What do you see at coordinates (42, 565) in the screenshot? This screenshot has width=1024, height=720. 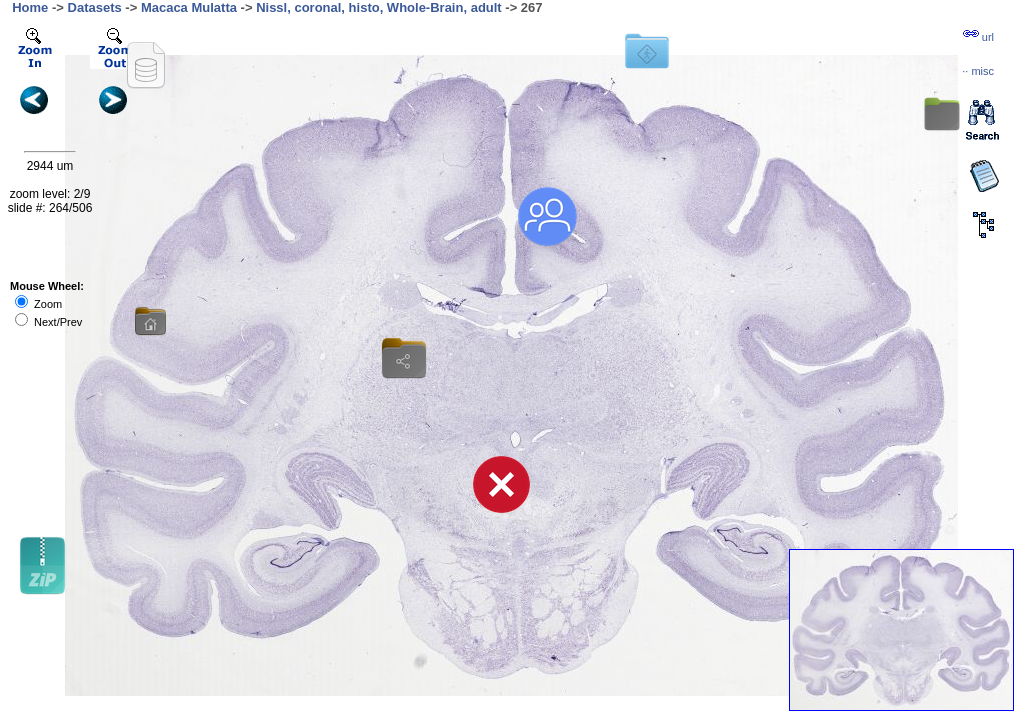 I see `a compressed zip file` at bounding box center [42, 565].